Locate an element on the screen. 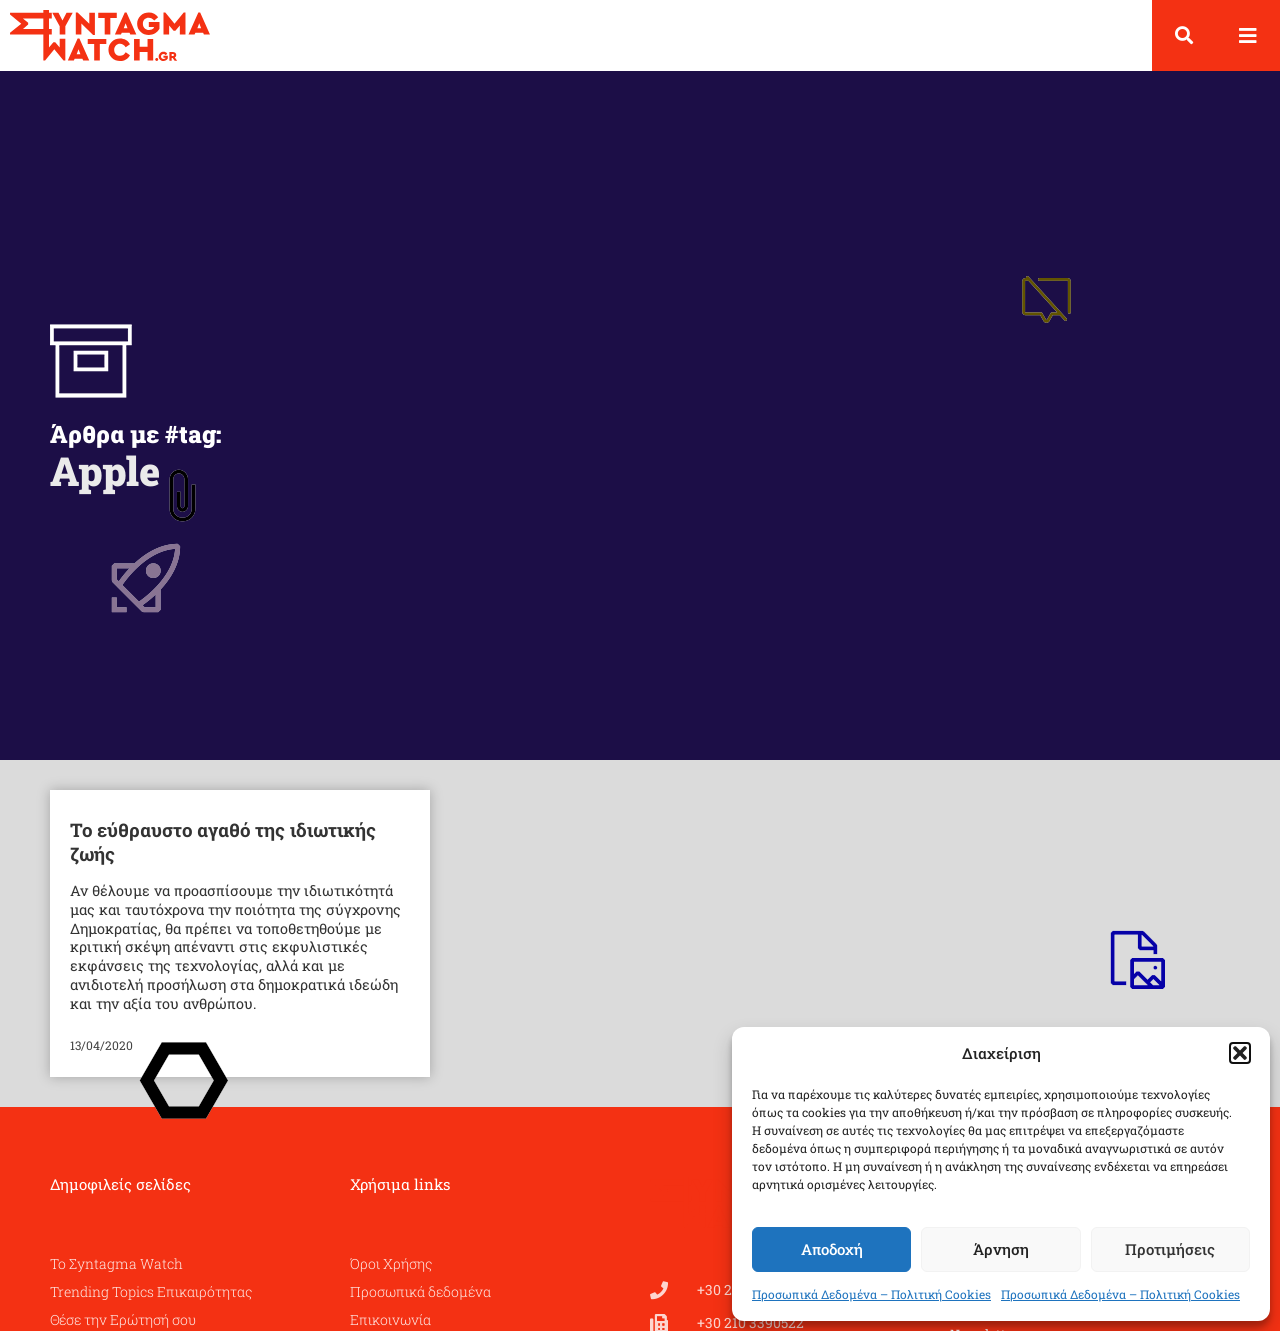 The height and width of the screenshot is (1331, 1280). open a media file is located at coordinates (1134, 958).